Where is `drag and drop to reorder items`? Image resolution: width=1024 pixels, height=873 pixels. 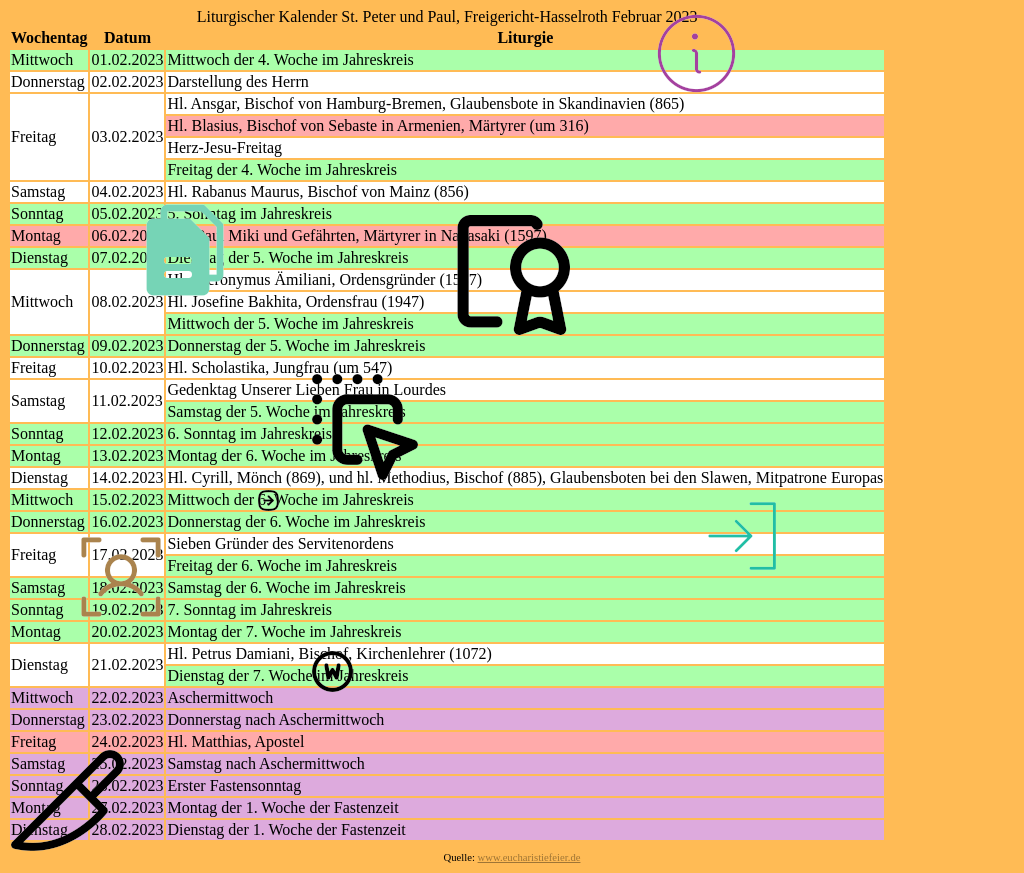 drag and drop to reorder items is located at coordinates (362, 424).